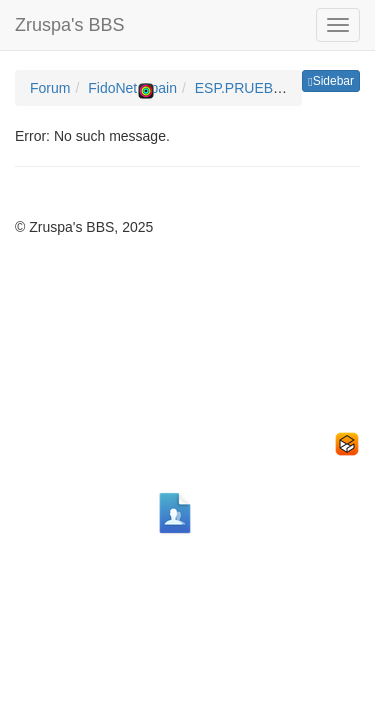 The image size is (375, 720). I want to click on open gazebo robotics simulation app, so click(347, 444).